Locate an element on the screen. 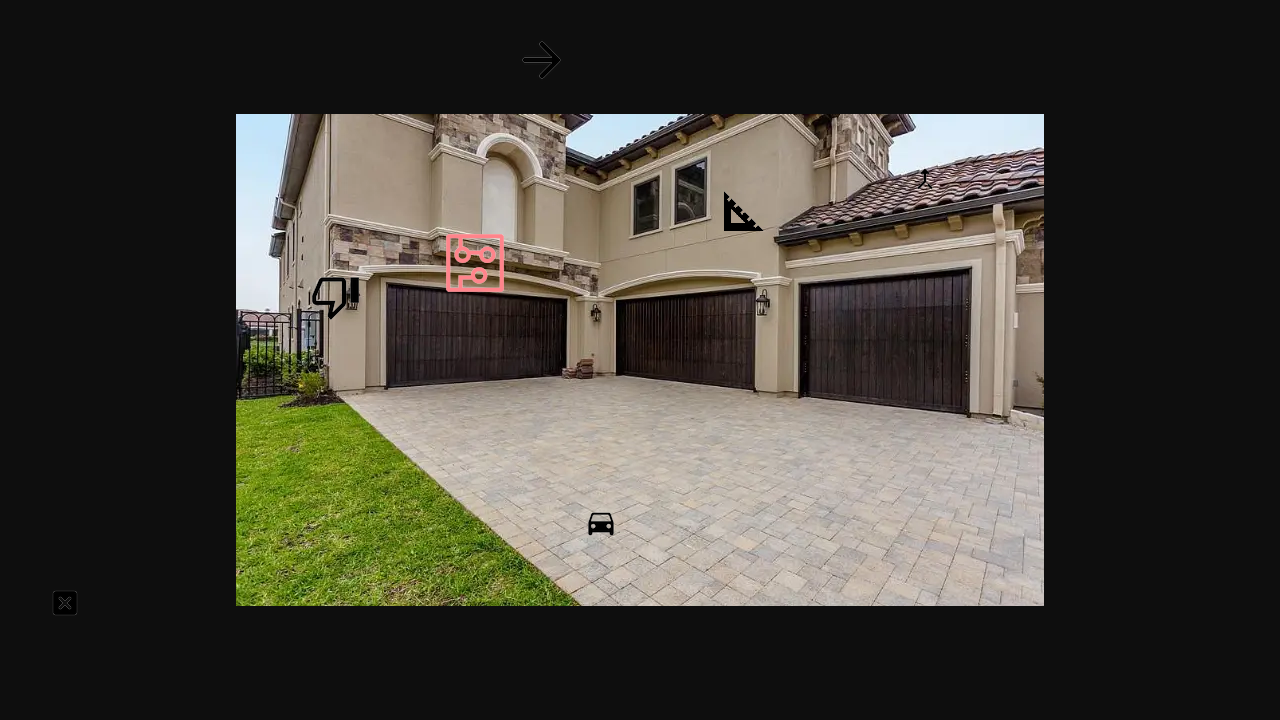 The width and height of the screenshot is (1280, 720). indicates a disabled or unavailable feature is located at coordinates (65, 603).